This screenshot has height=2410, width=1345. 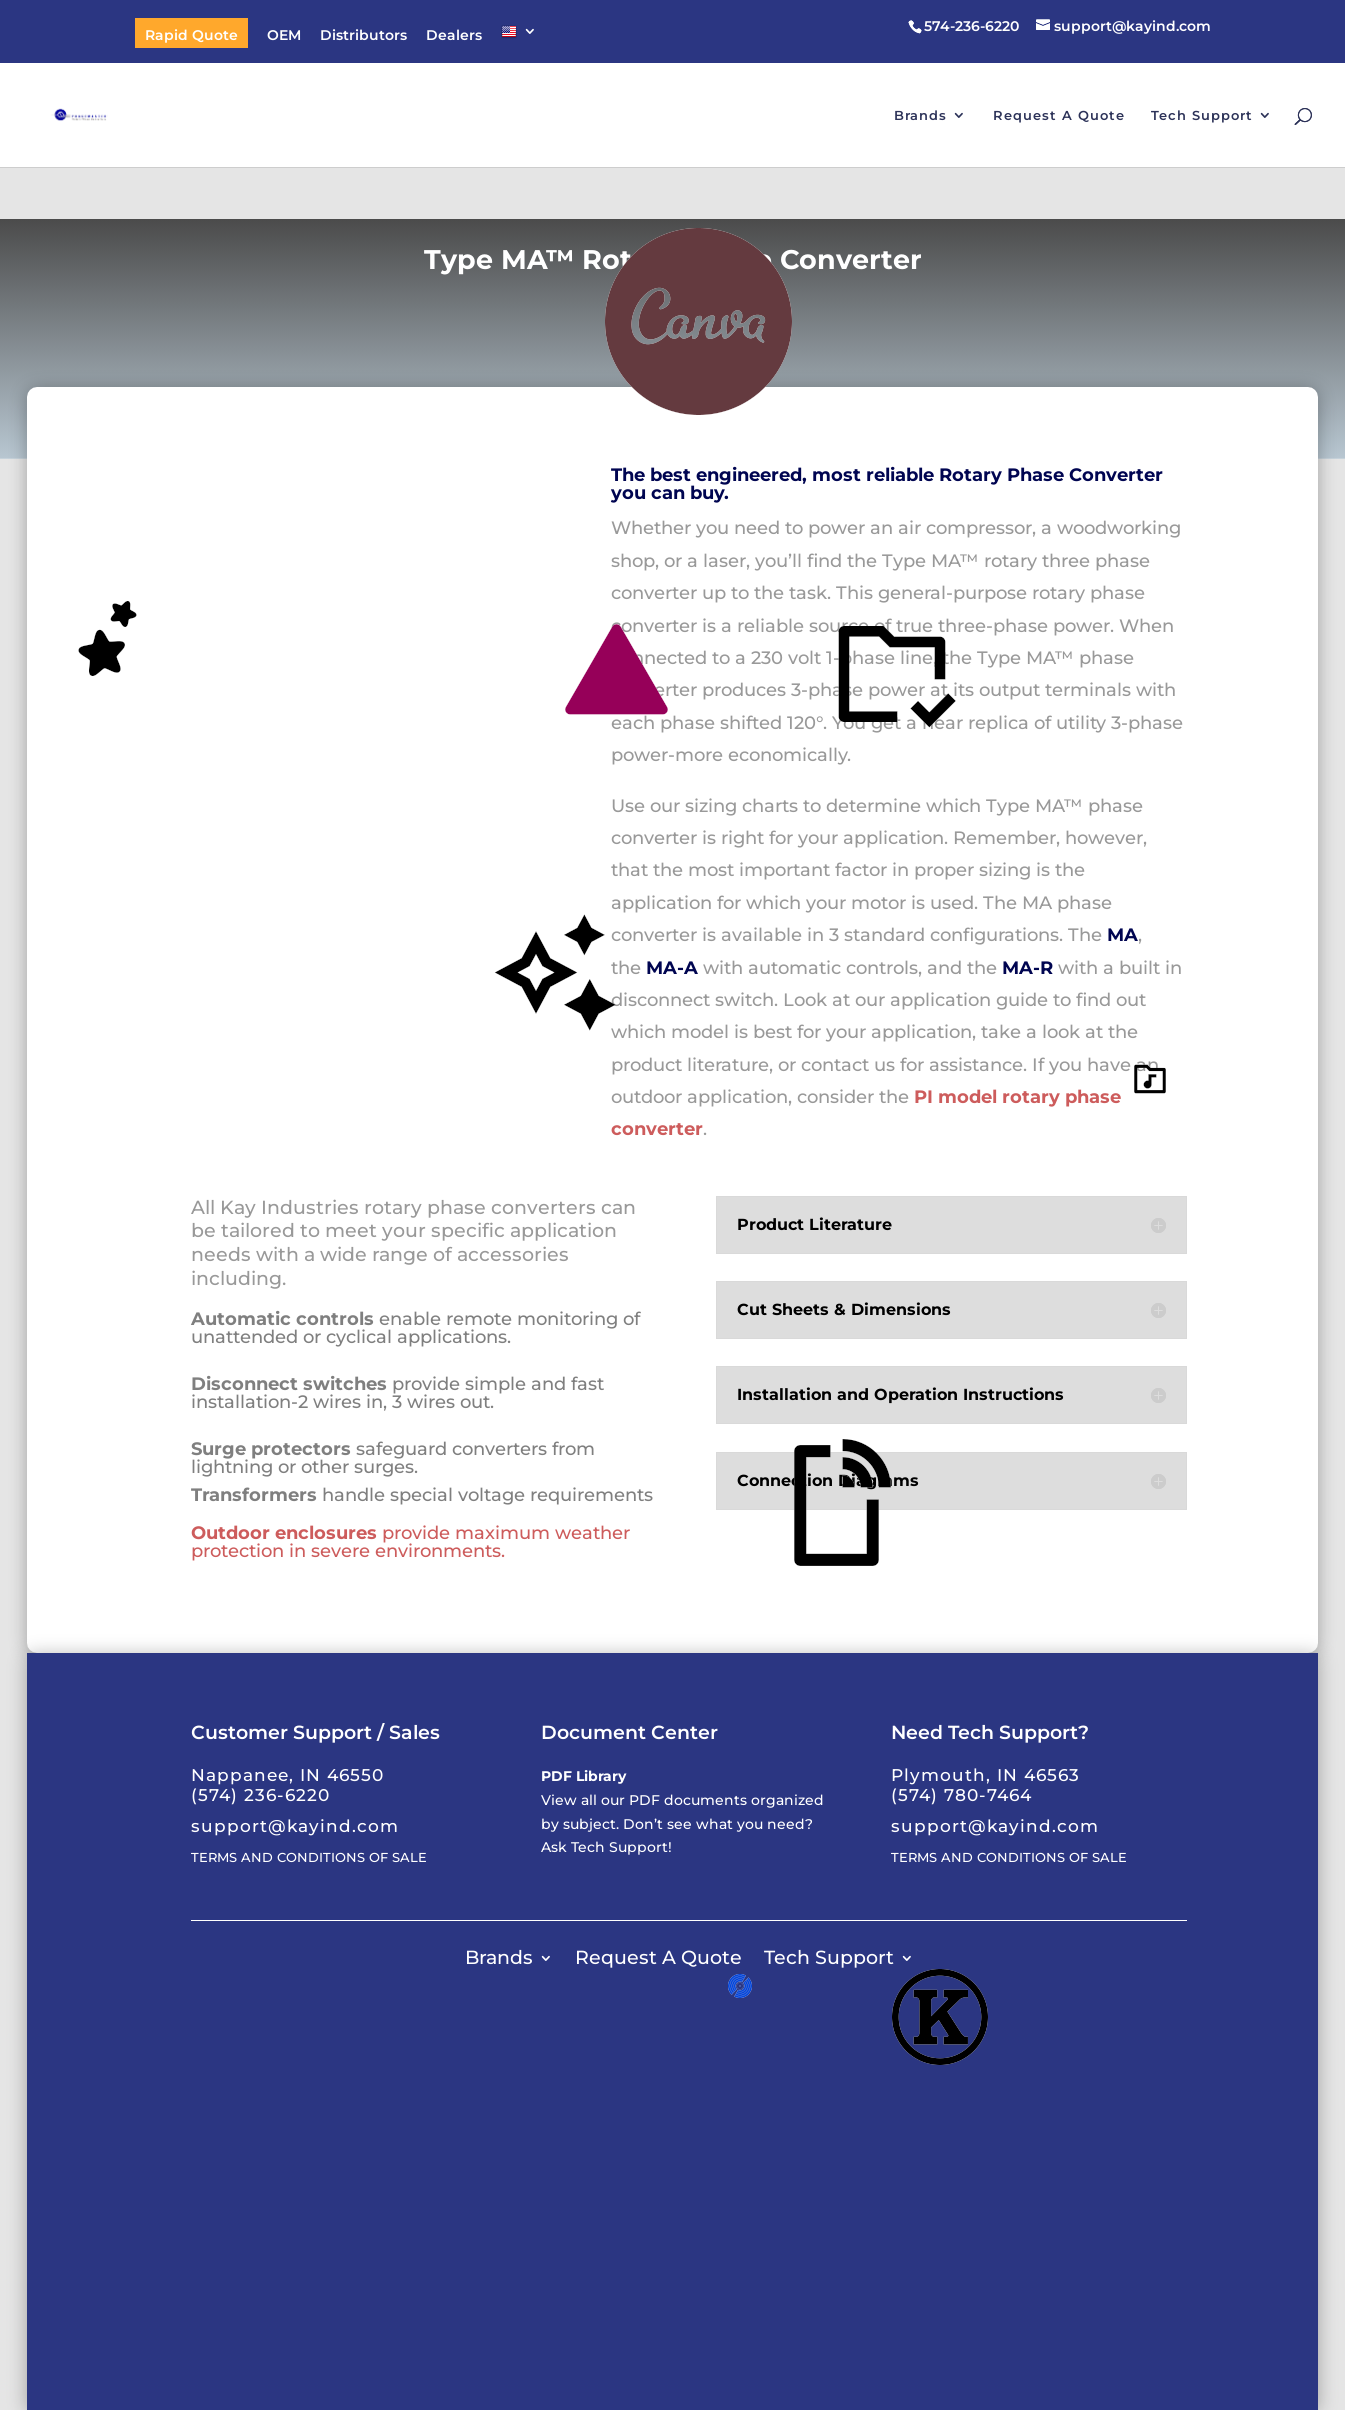 What do you see at coordinates (698, 321) in the screenshot?
I see `open Canva app` at bounding box center [698, 321].